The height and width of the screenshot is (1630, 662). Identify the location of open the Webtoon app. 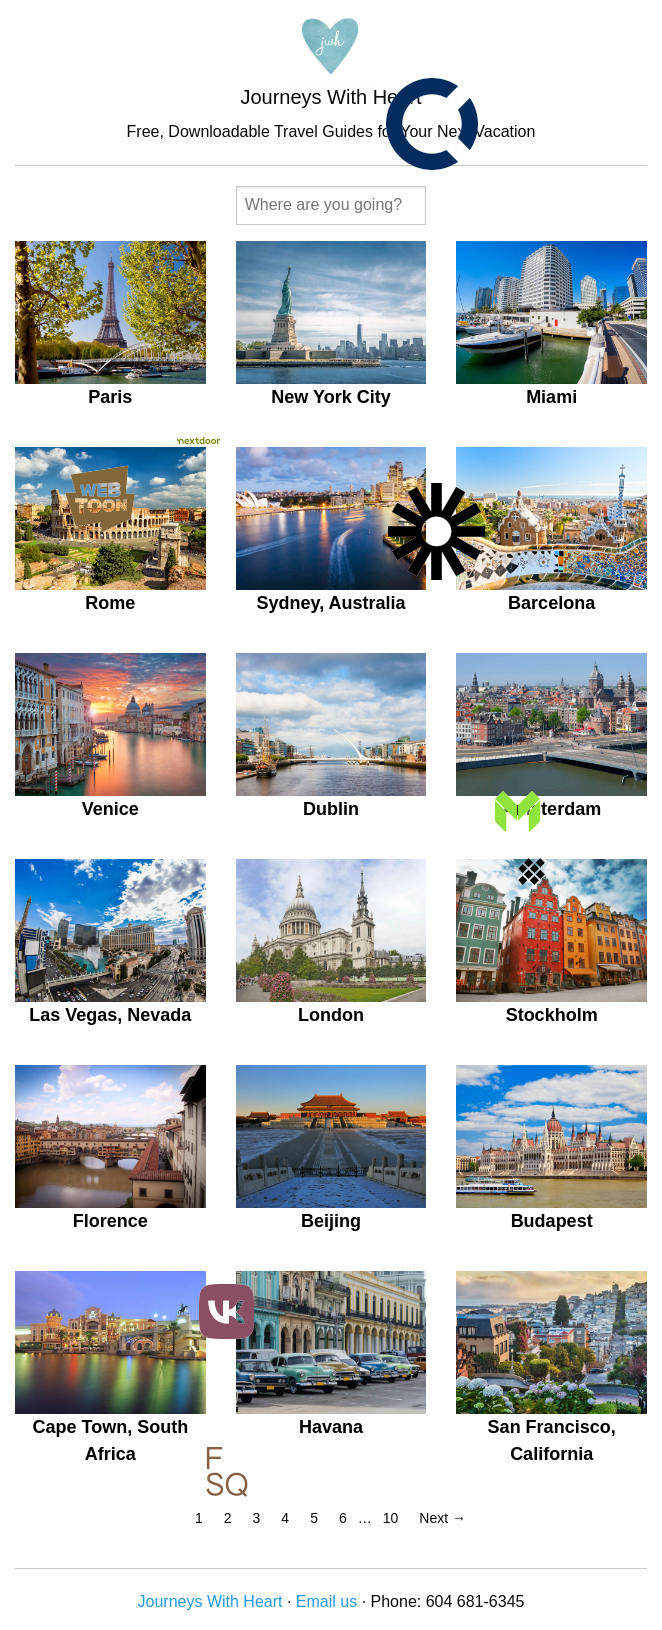
(100, 499).